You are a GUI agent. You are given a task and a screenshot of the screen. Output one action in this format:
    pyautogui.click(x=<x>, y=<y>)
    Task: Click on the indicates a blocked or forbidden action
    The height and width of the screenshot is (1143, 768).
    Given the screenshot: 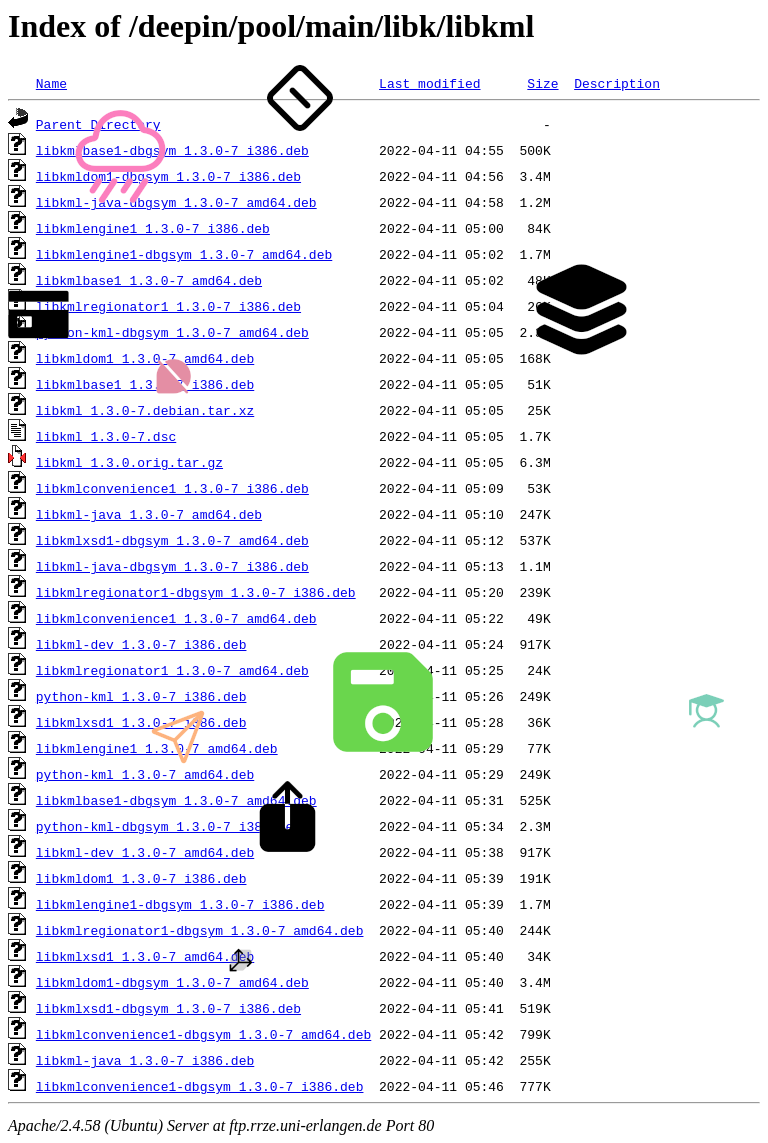 What is the action you would take?
    pyautogui.click(x=300, y=98)
    